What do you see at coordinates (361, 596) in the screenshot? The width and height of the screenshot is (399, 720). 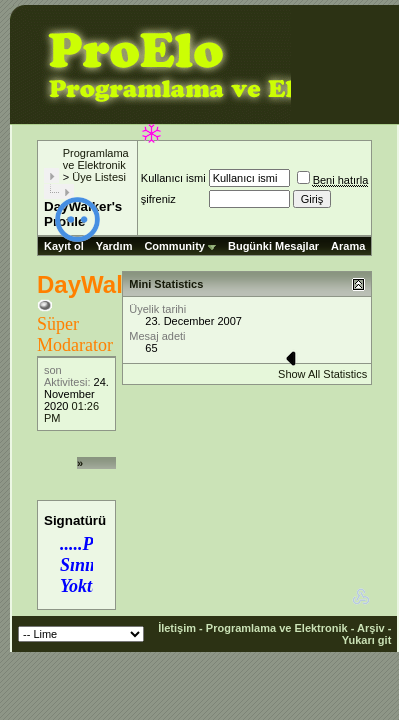 I see `configure webhook integrations` at bounding box center [361, 596].